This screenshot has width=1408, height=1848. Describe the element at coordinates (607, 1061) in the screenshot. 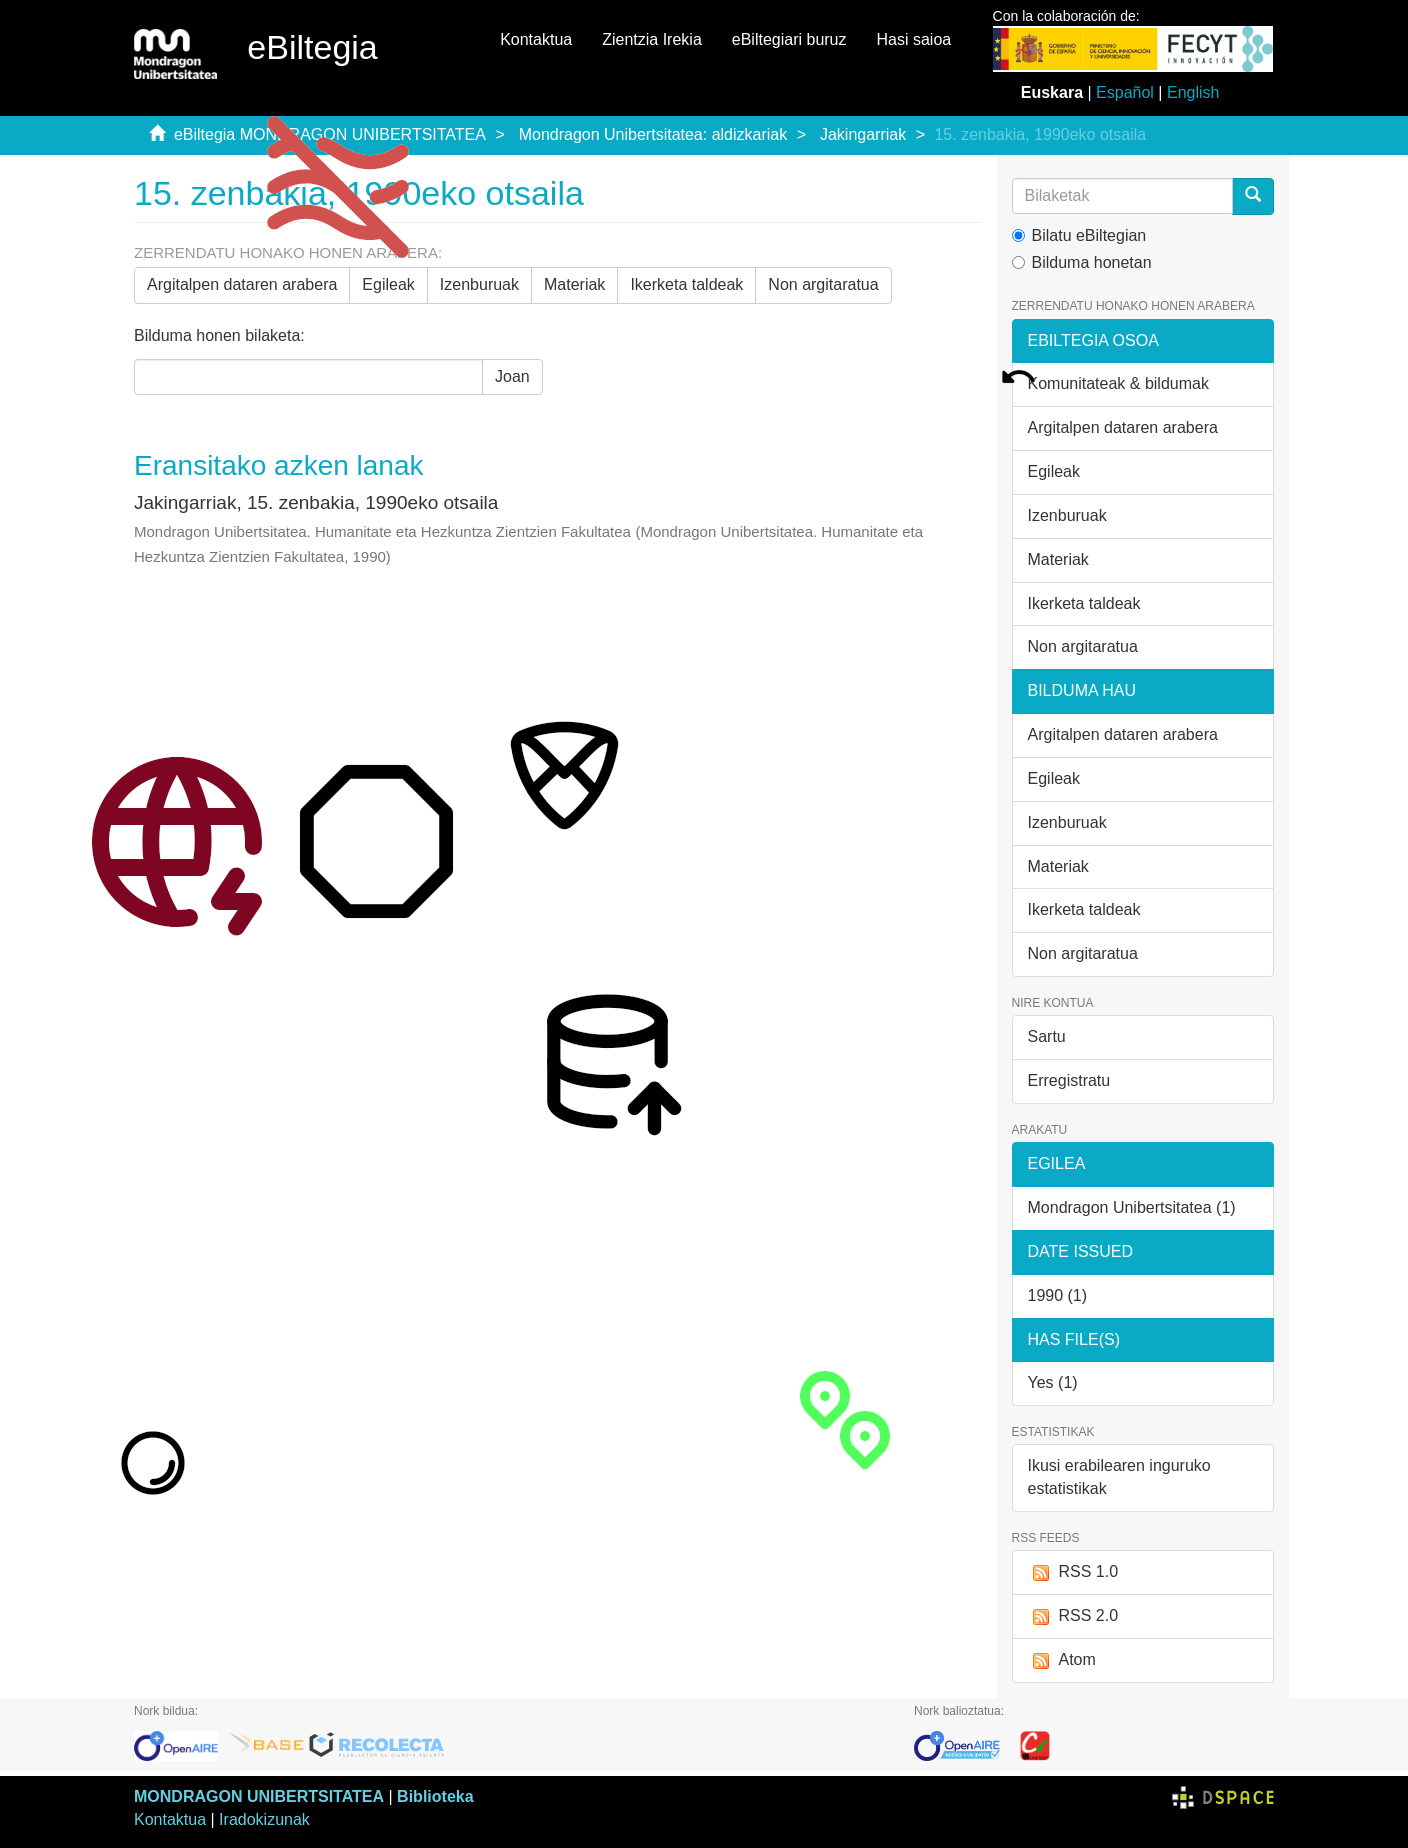

I see `import data into database` at that location.